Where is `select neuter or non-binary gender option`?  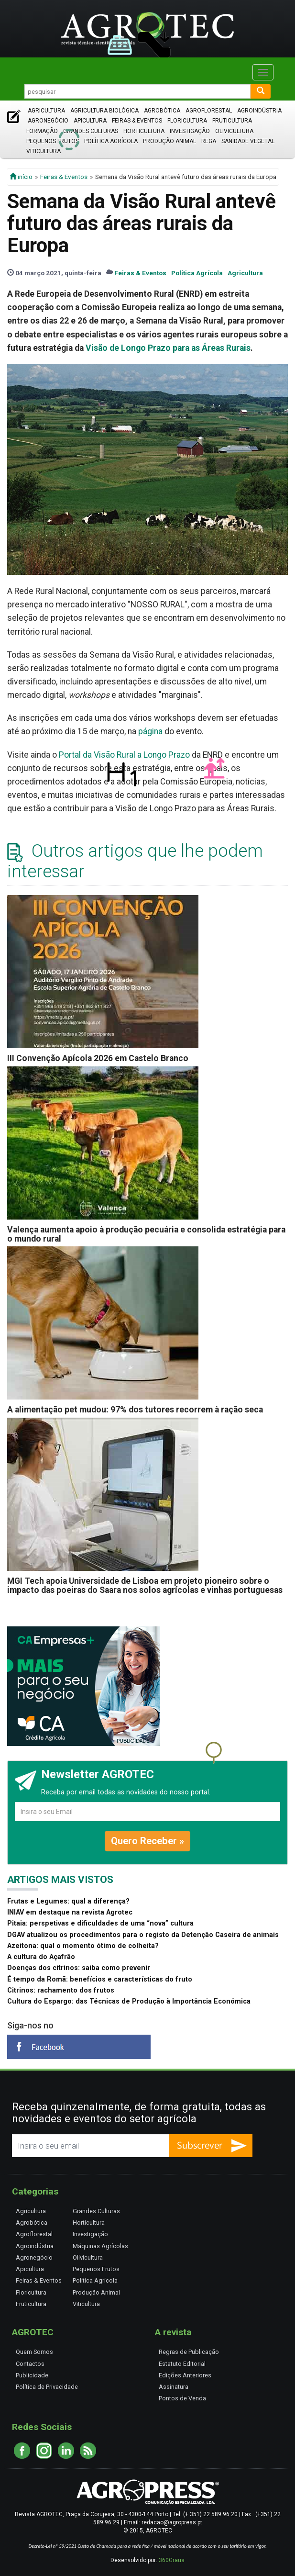
select neuter or non-binary gender option is located at coordinates (214, 1752).